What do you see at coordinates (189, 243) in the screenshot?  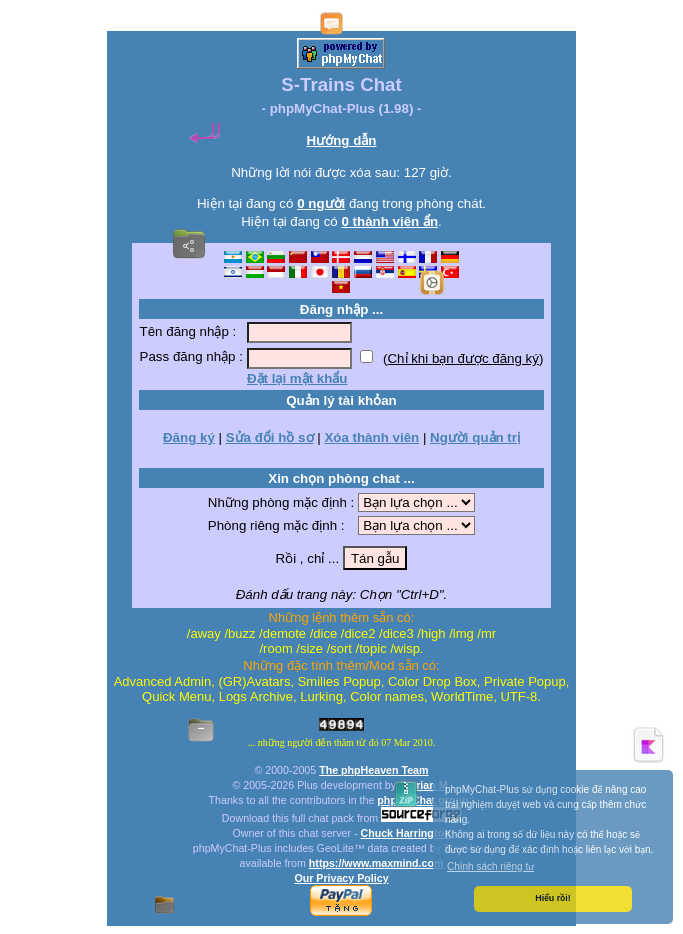 I see `access your public shared folder` at bounding box center [189, 243].